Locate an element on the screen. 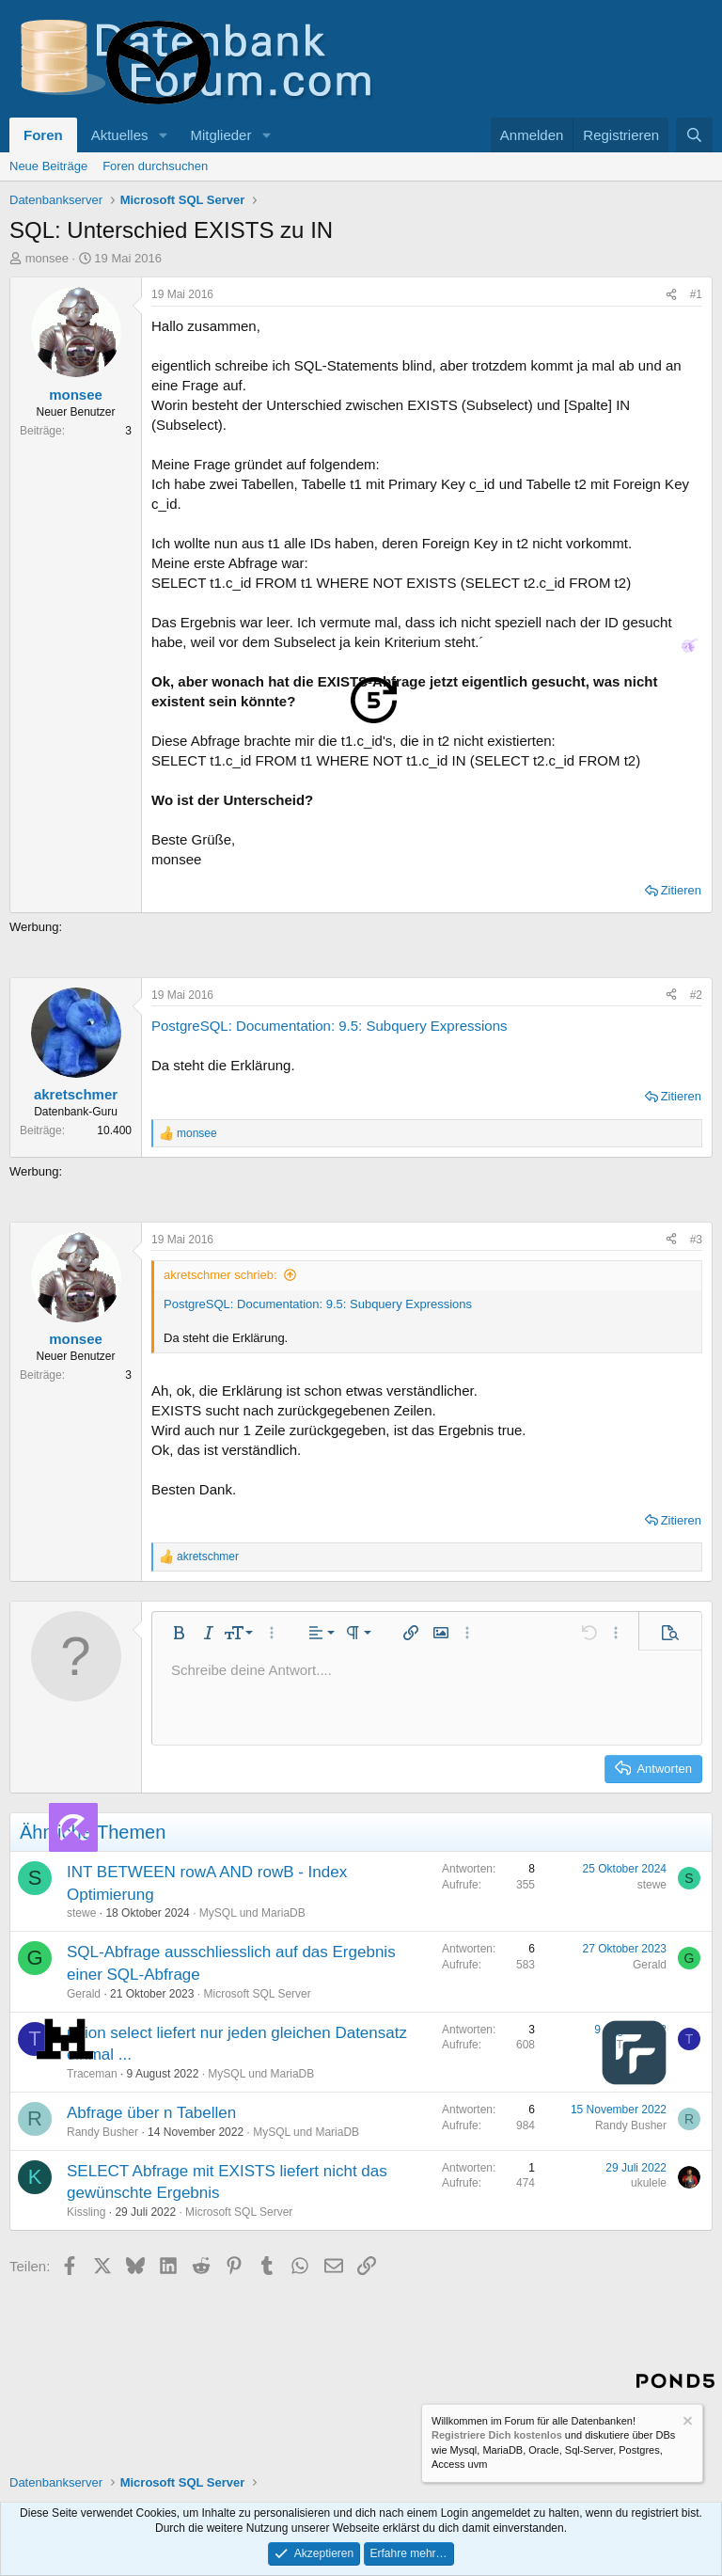 This screenshot has width=722, height=2576. mazda brand logo is located at coordinates (158, 62).